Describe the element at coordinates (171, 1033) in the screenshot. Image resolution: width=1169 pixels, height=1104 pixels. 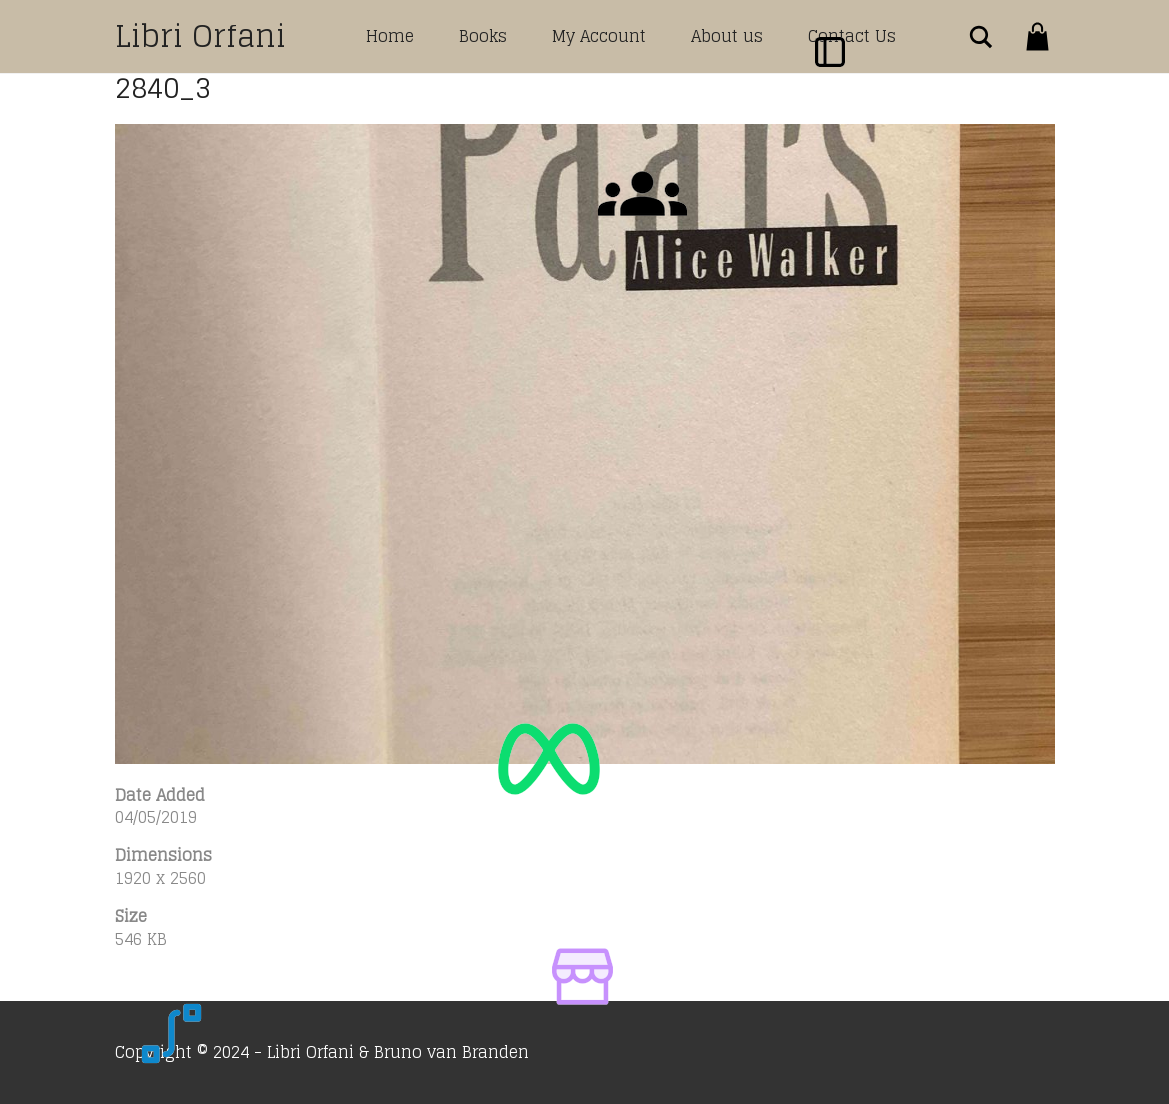
I see `view route between two points` at that location.